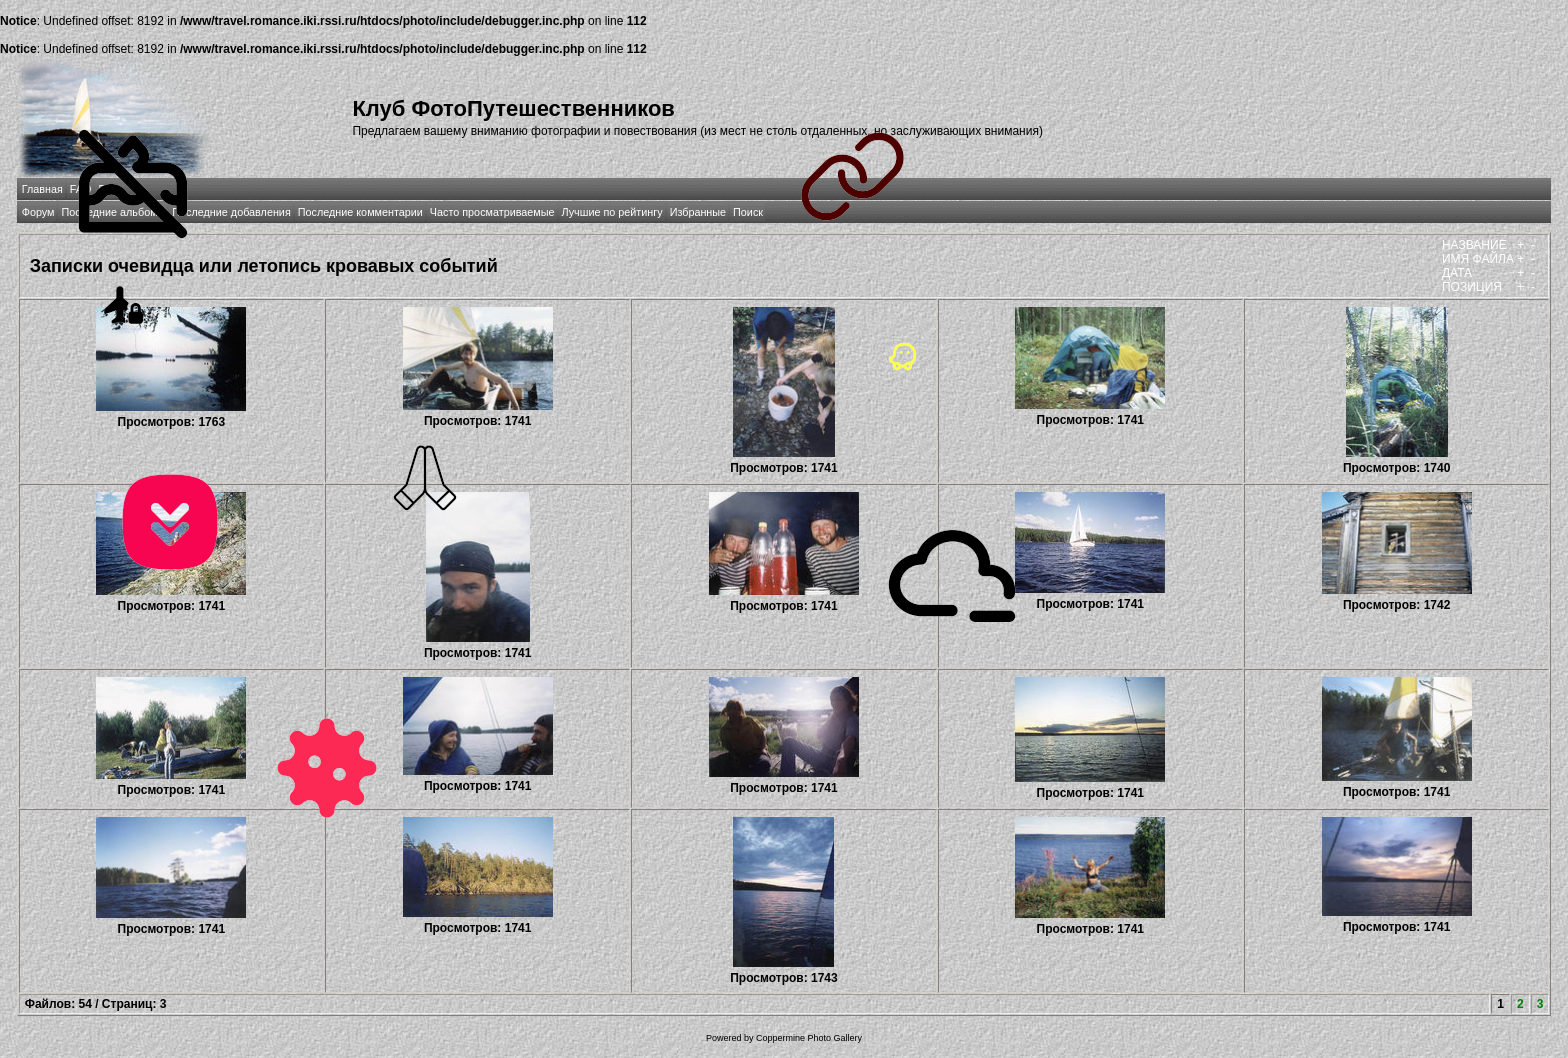 This screenshot has height=1058, width=1568. I want to click on expand content or show more options, so click(170, 522).